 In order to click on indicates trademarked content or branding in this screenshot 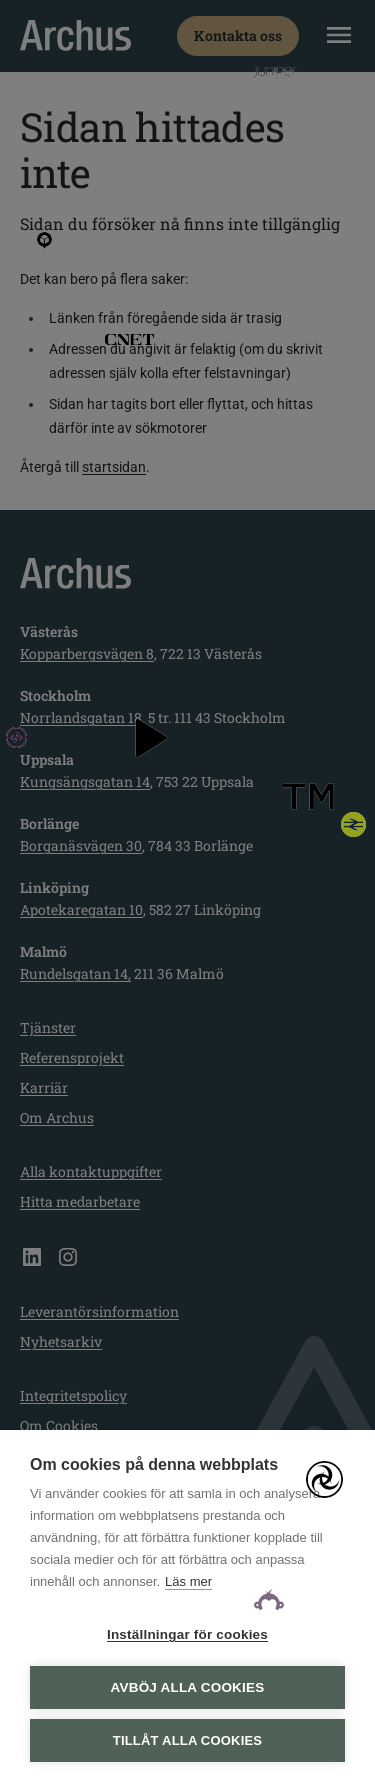, I will do `click(309, 796)`.